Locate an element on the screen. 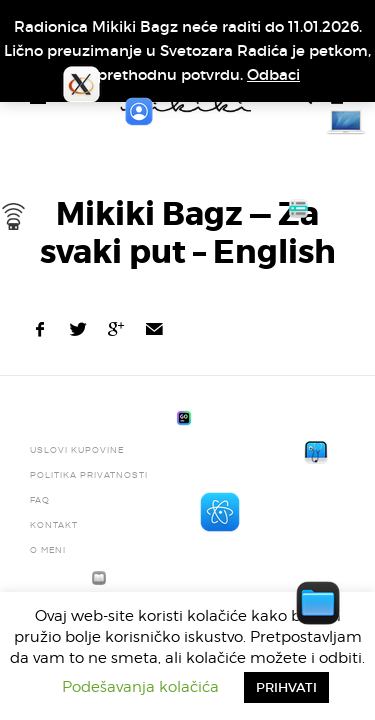  open the Books app is located at coordinates (99, 578).